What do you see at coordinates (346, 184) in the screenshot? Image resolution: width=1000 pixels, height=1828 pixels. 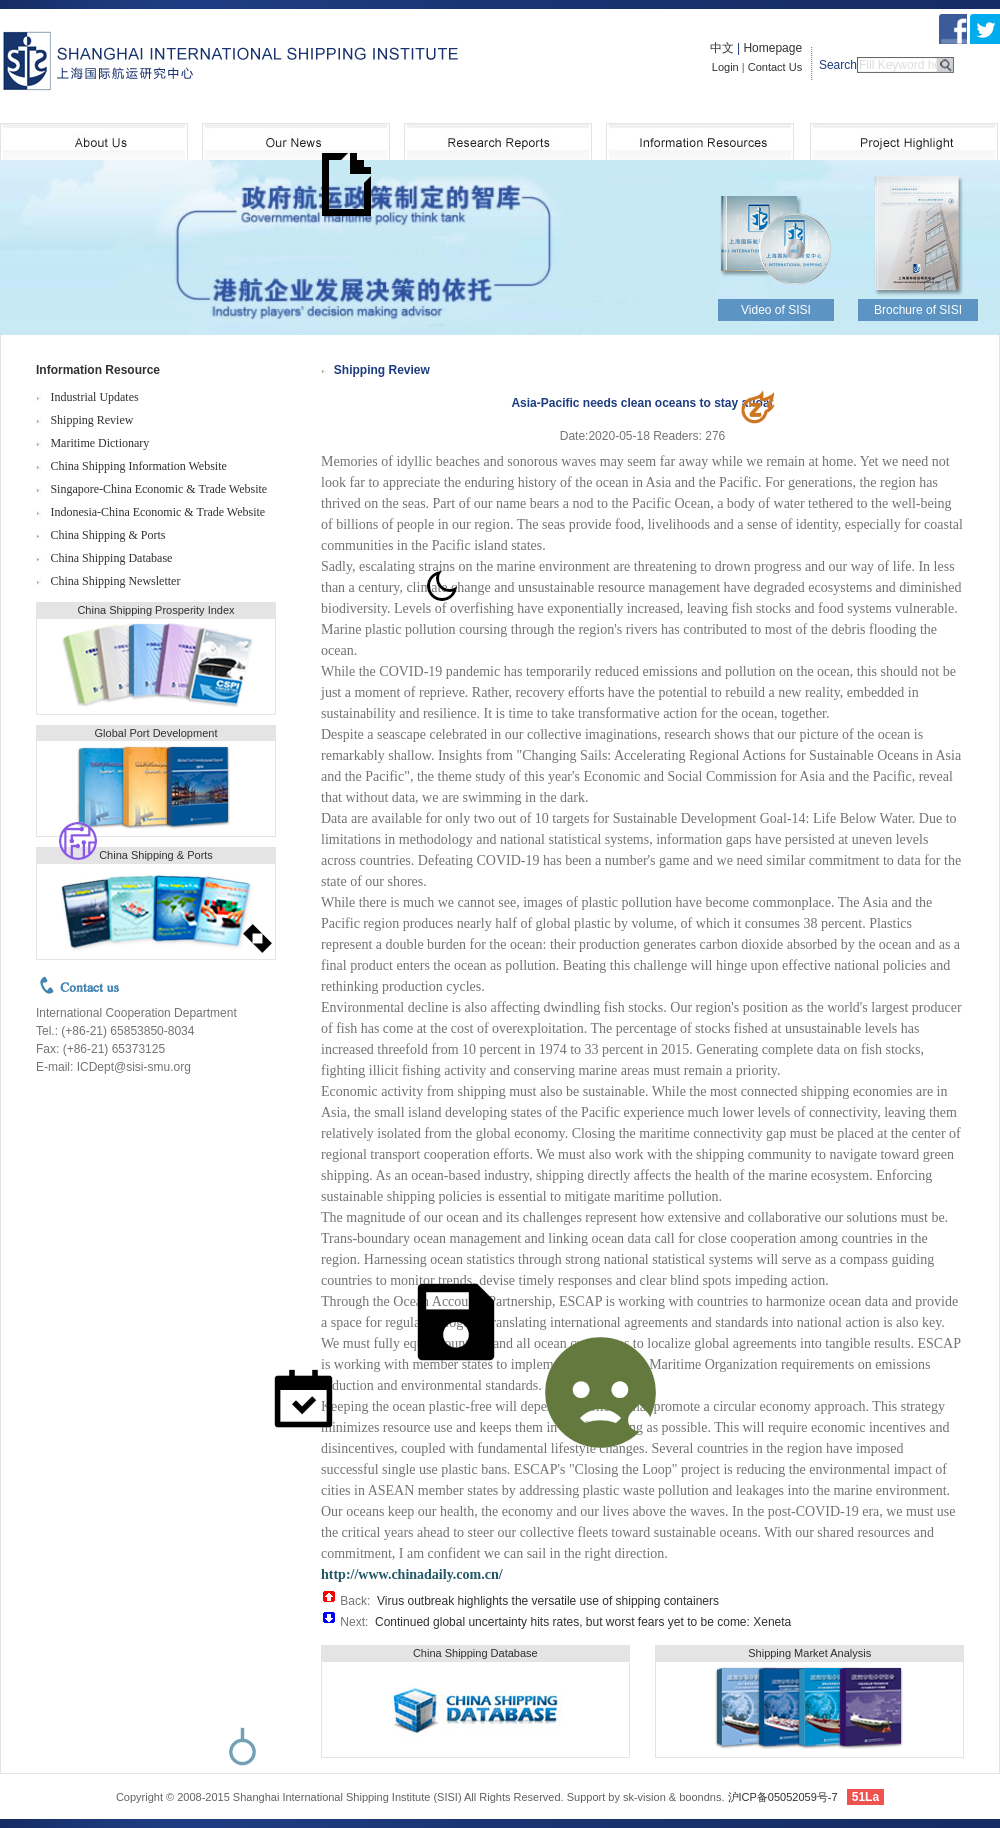 I see `open giphy to search for gifs` at bounding box center [346, 184].